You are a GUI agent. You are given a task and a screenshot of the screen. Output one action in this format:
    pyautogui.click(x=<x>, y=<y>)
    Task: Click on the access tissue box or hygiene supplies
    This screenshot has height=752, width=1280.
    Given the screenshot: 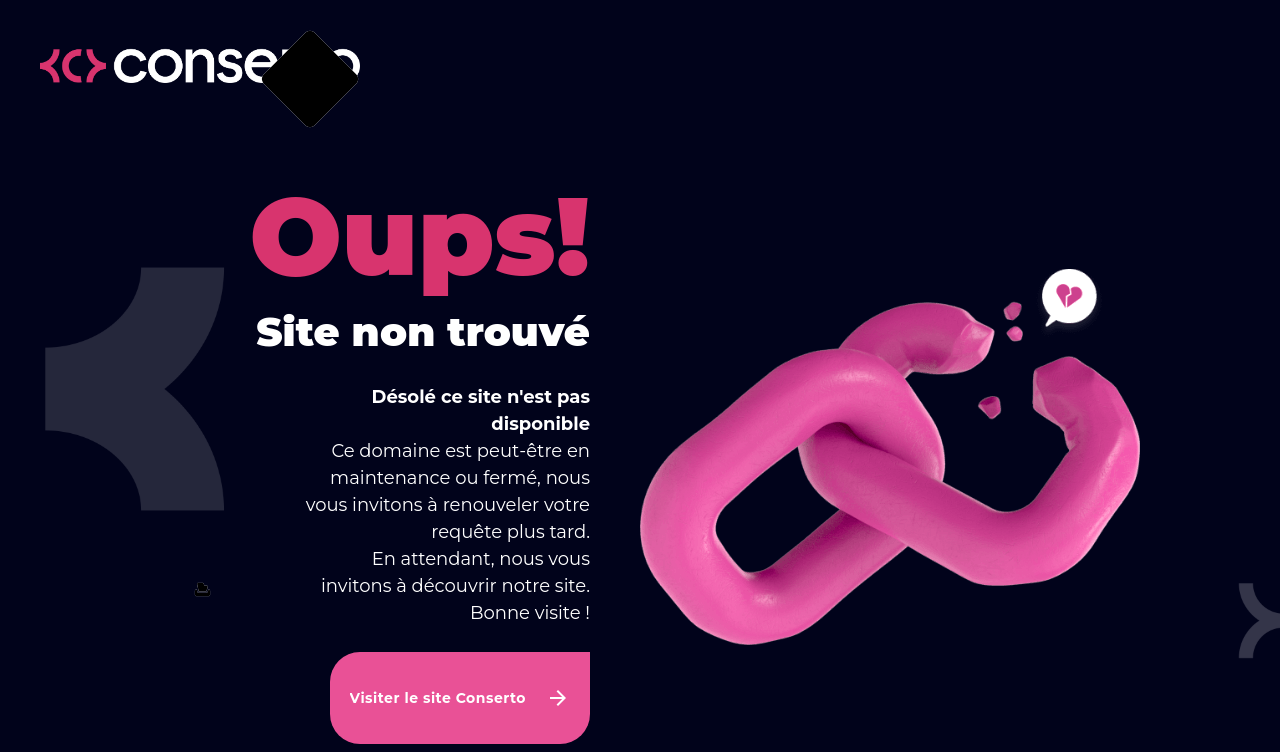 What is the action you would take?
    pyautogui.click(x=202, y=589)
    